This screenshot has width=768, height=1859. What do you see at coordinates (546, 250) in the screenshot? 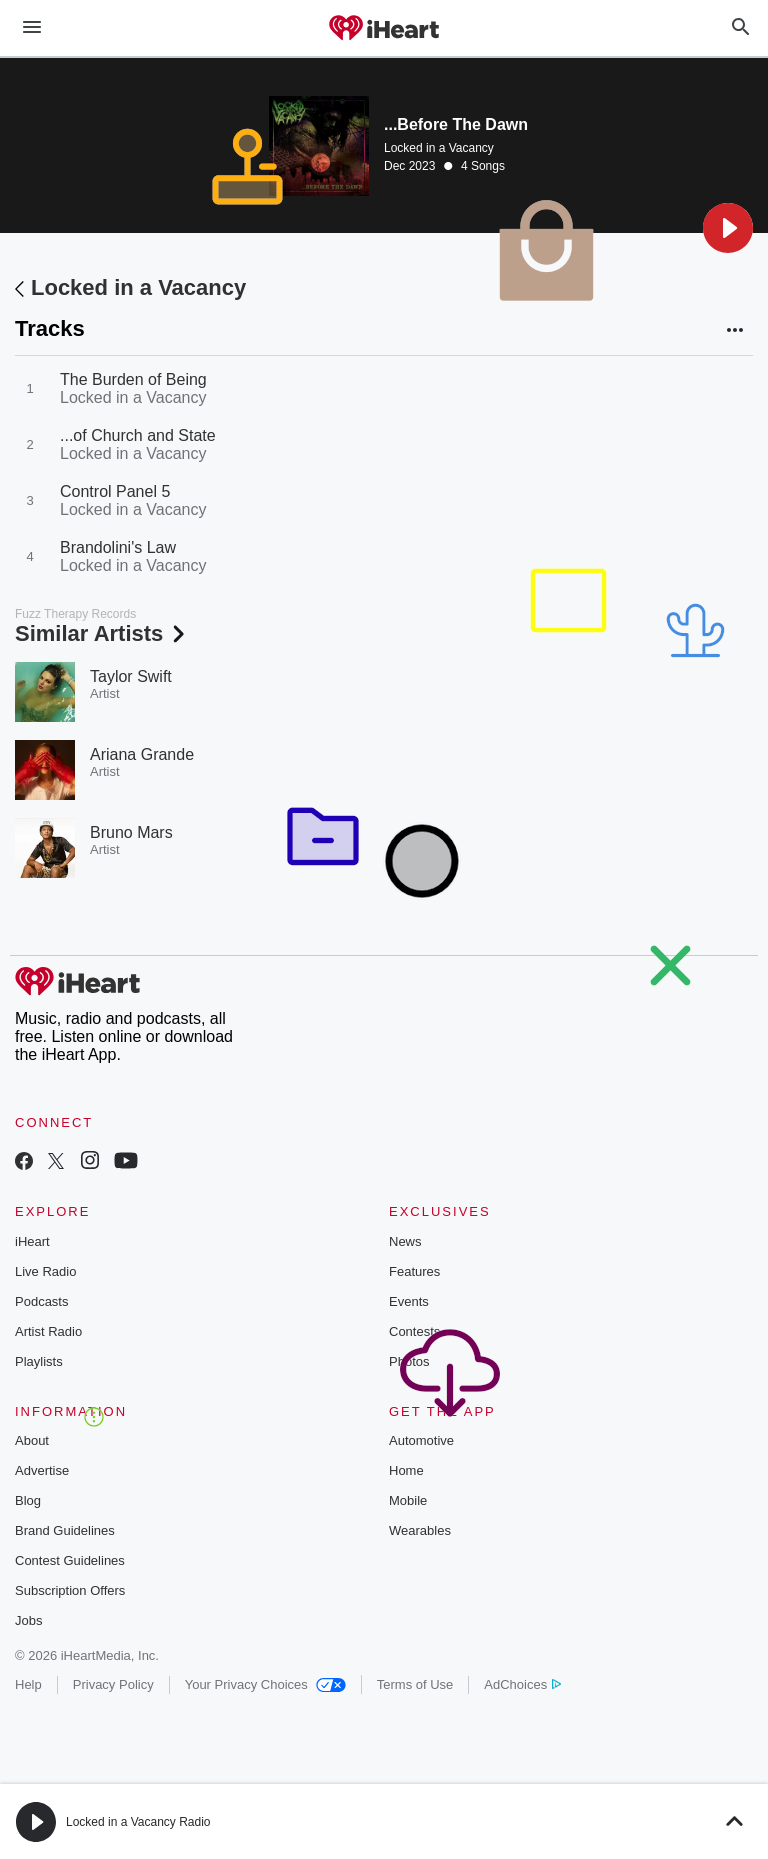
I see `view your shopping bag` at bounding box center [546, 250].